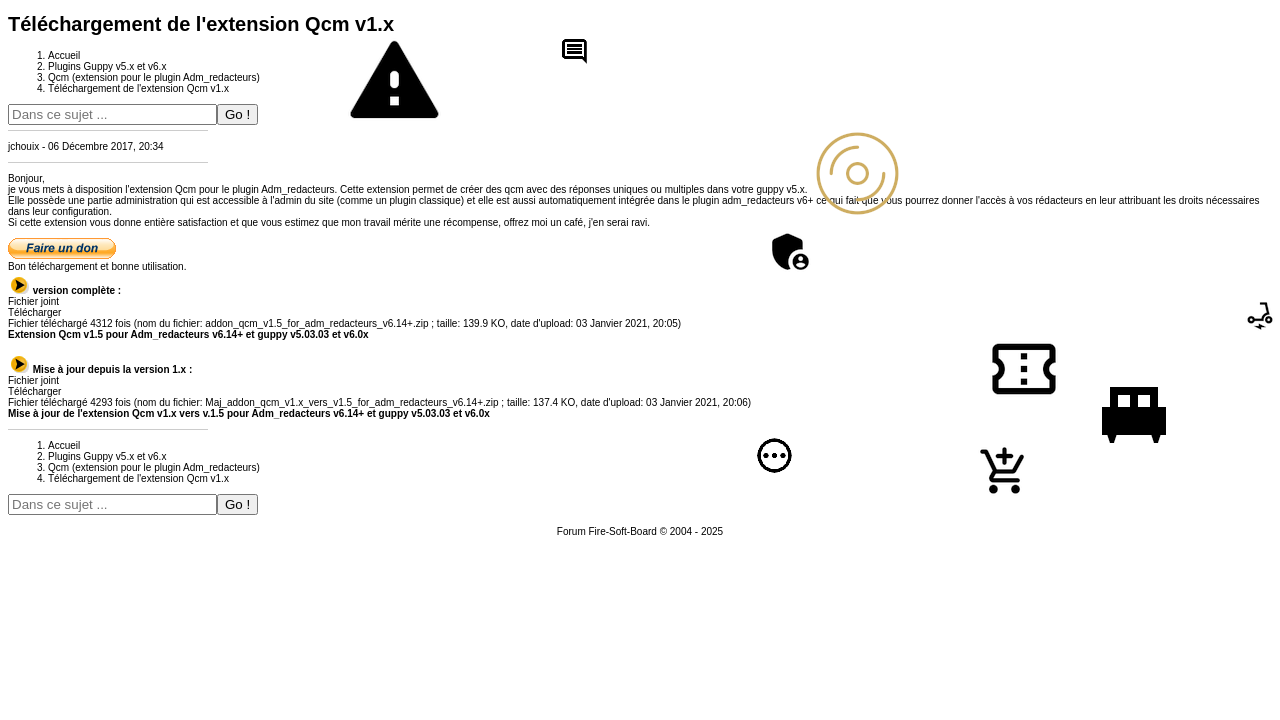 Image resolution: width=1280 pixels, height=720 pixels. Describe the element at coordinates (1004, 471) in the screenshot. I see `add item to shopping cart` at that location.